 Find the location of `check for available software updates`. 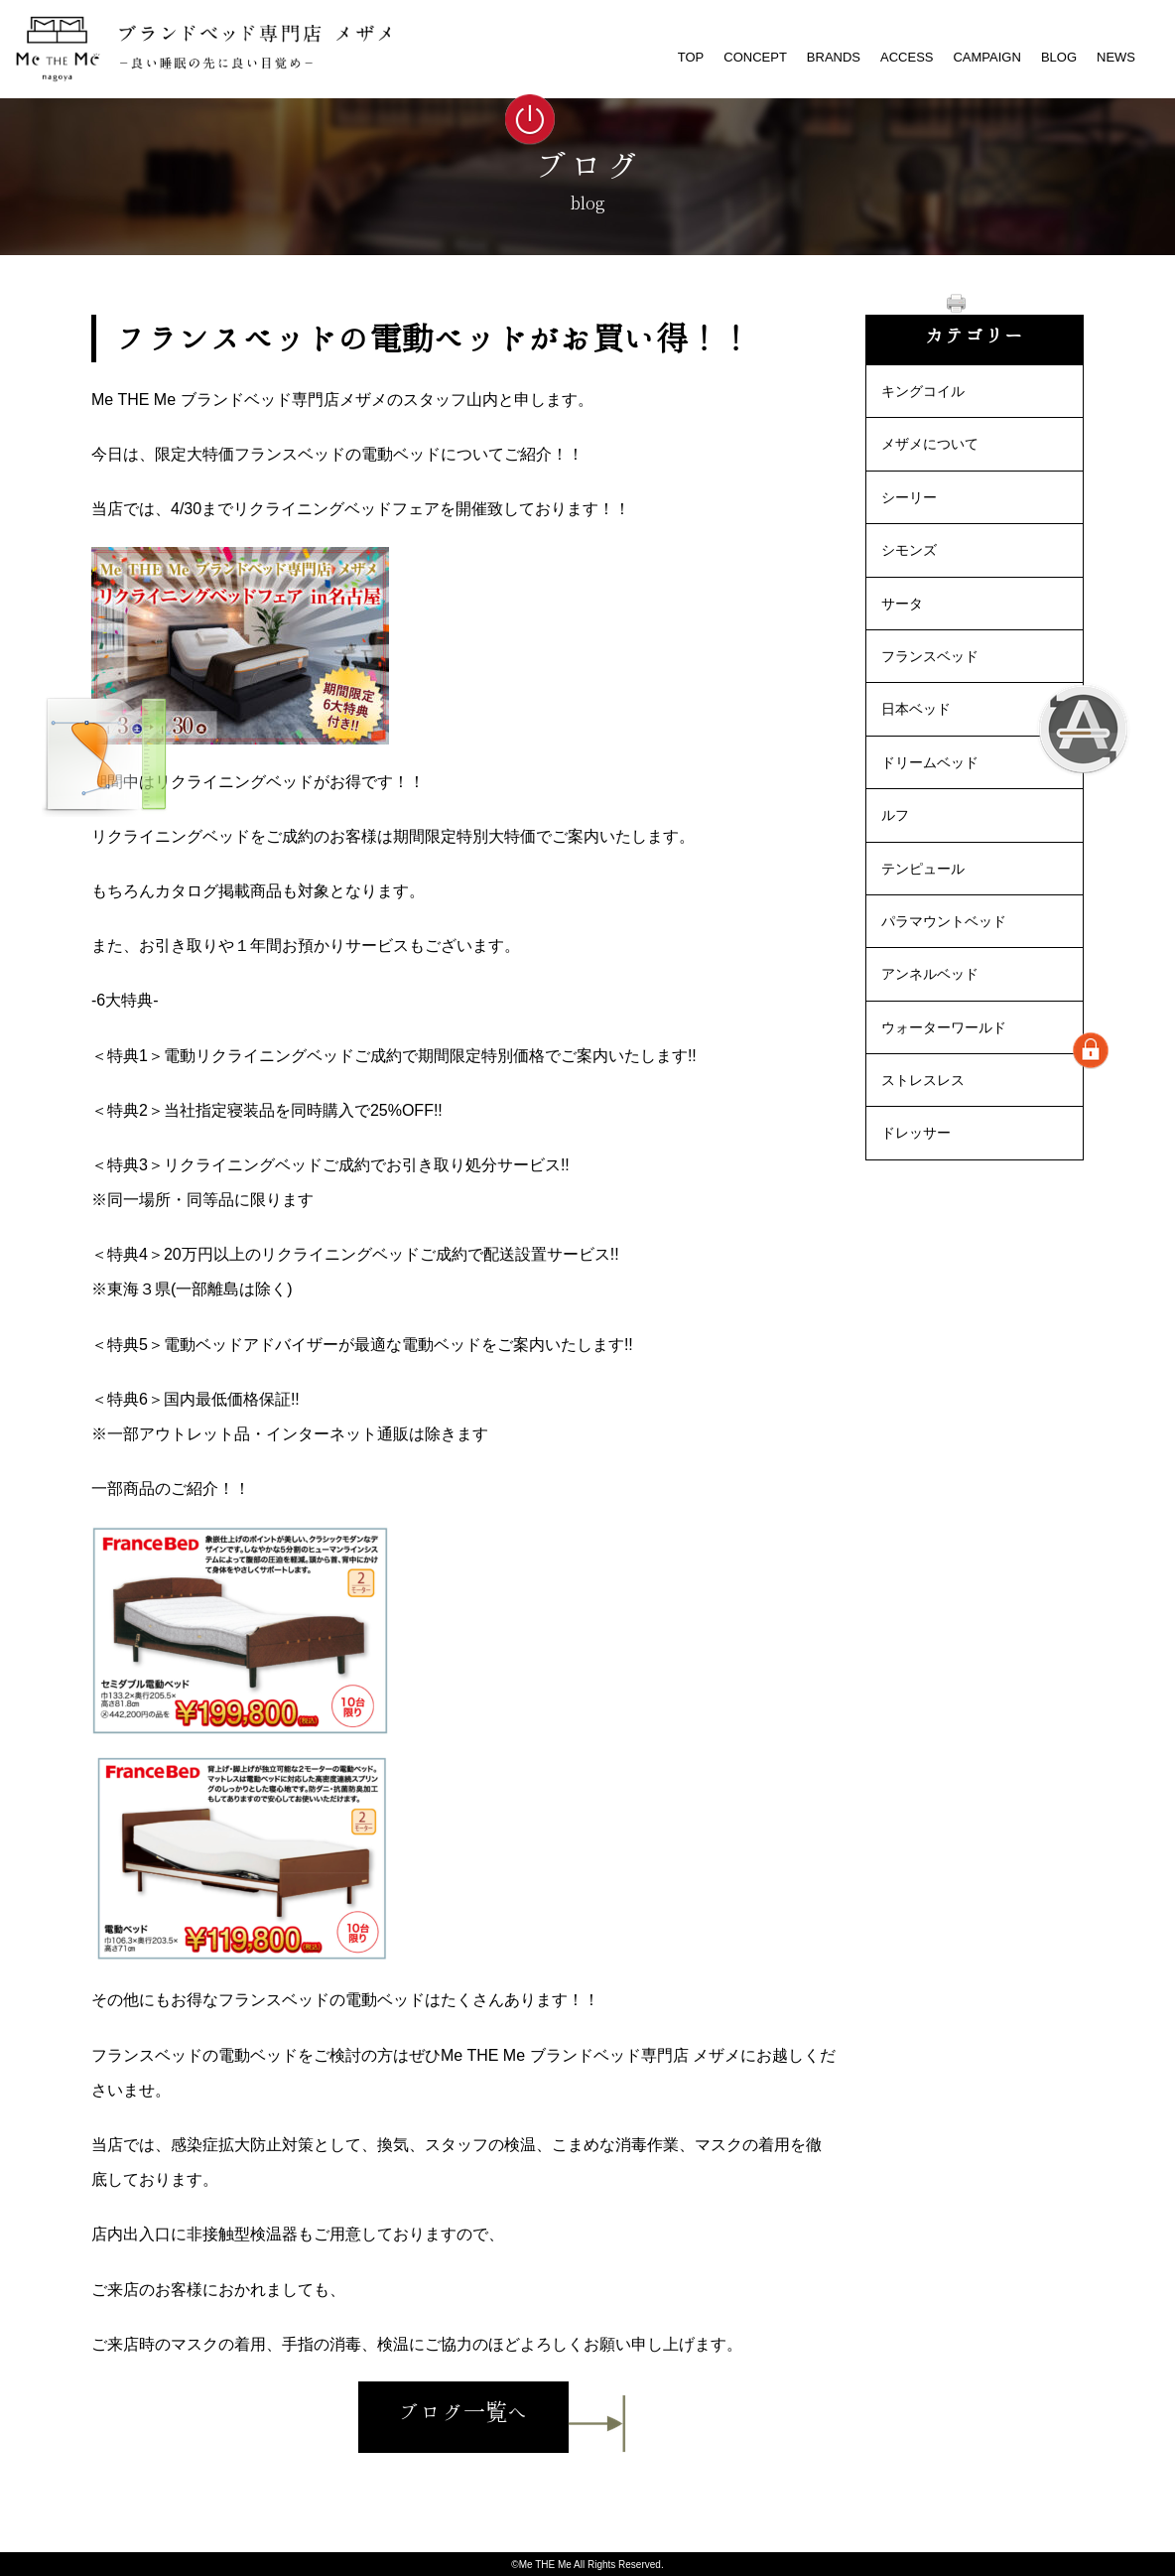

check for available software updates is located at coordinates (1083, 729).